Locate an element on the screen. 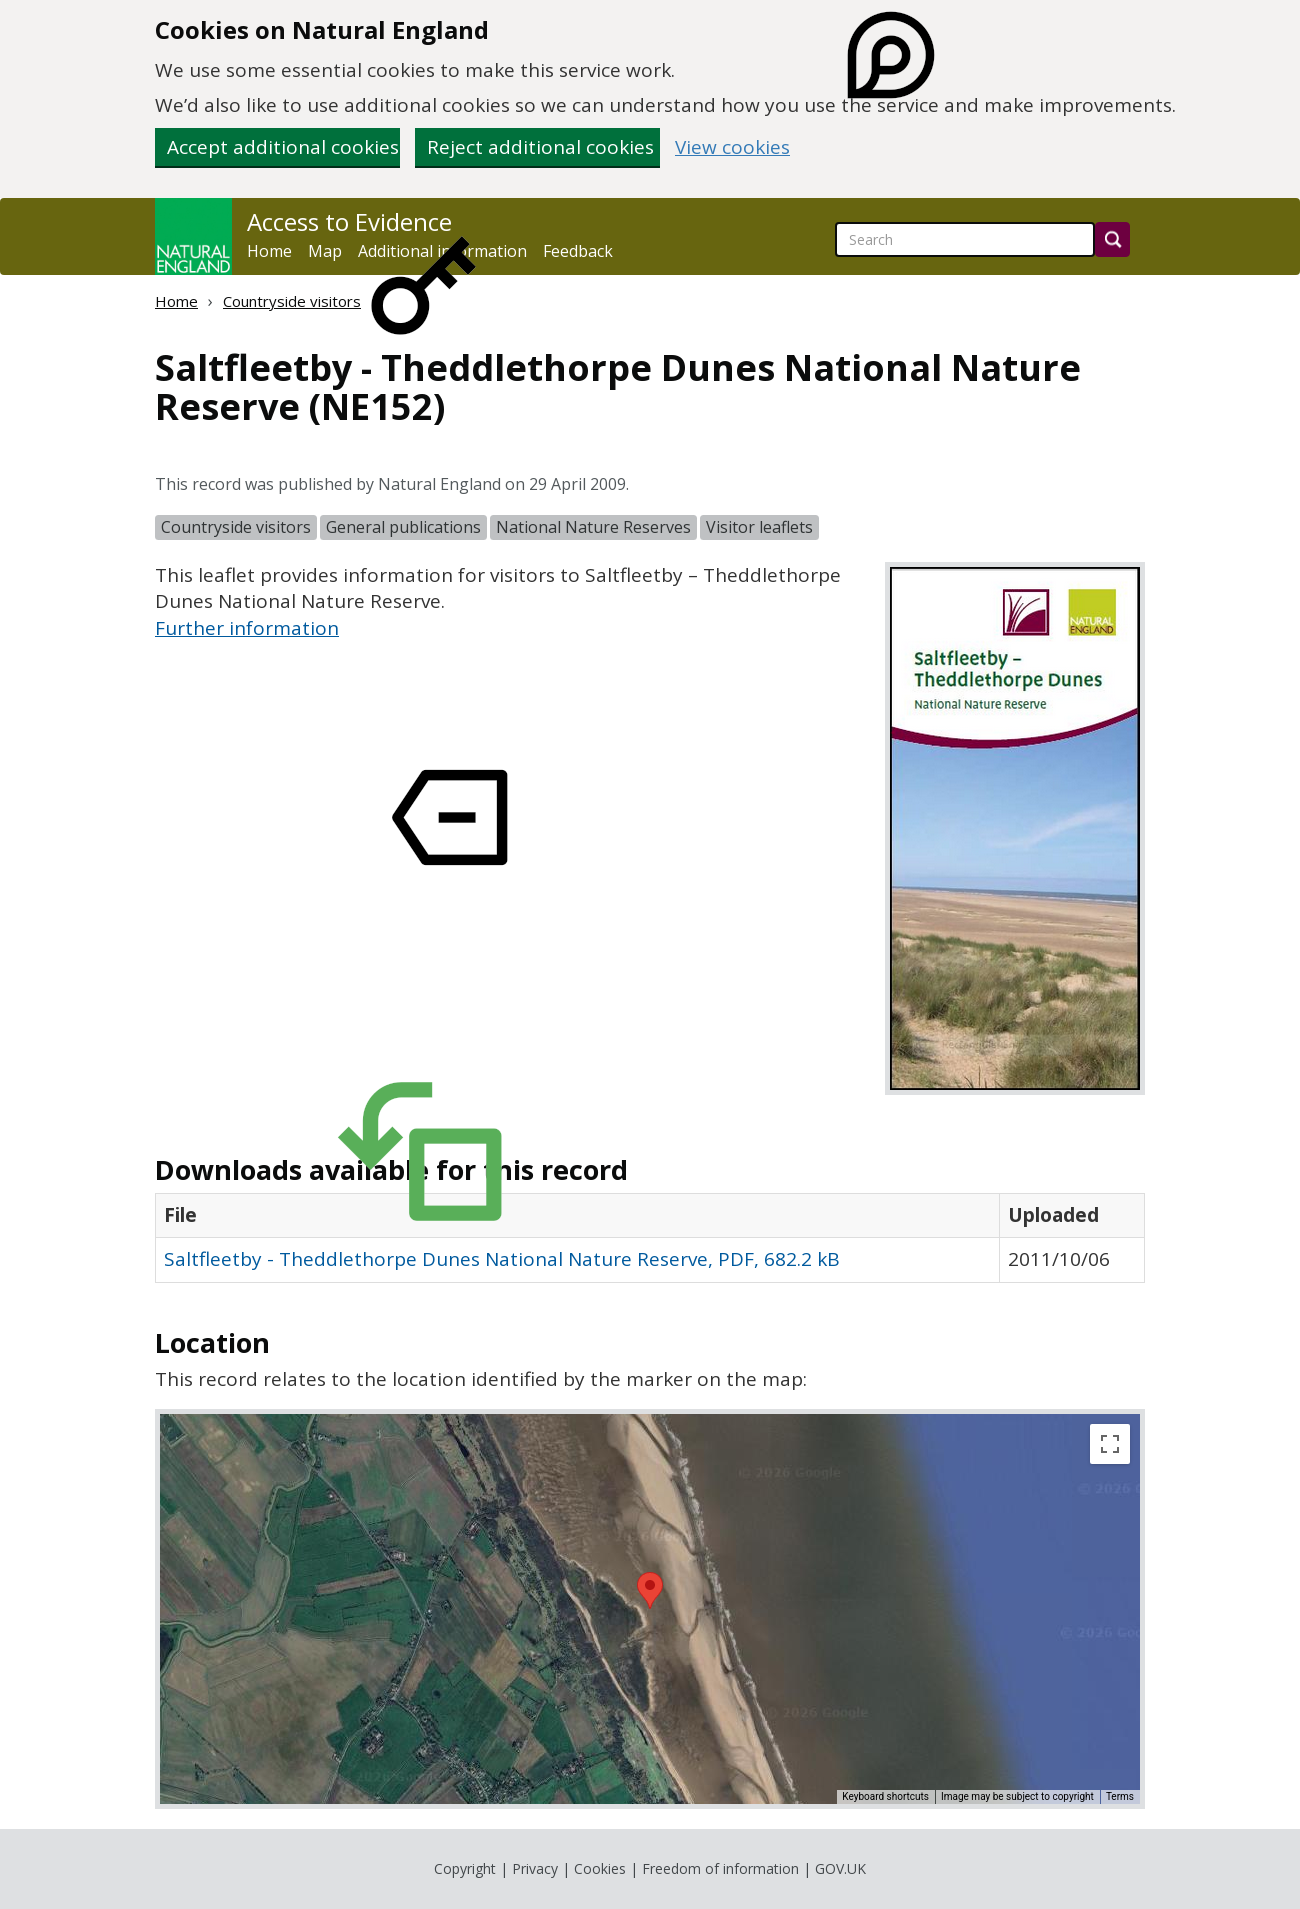  rotate object counterclockwise is located at coordinates (424, 1151).